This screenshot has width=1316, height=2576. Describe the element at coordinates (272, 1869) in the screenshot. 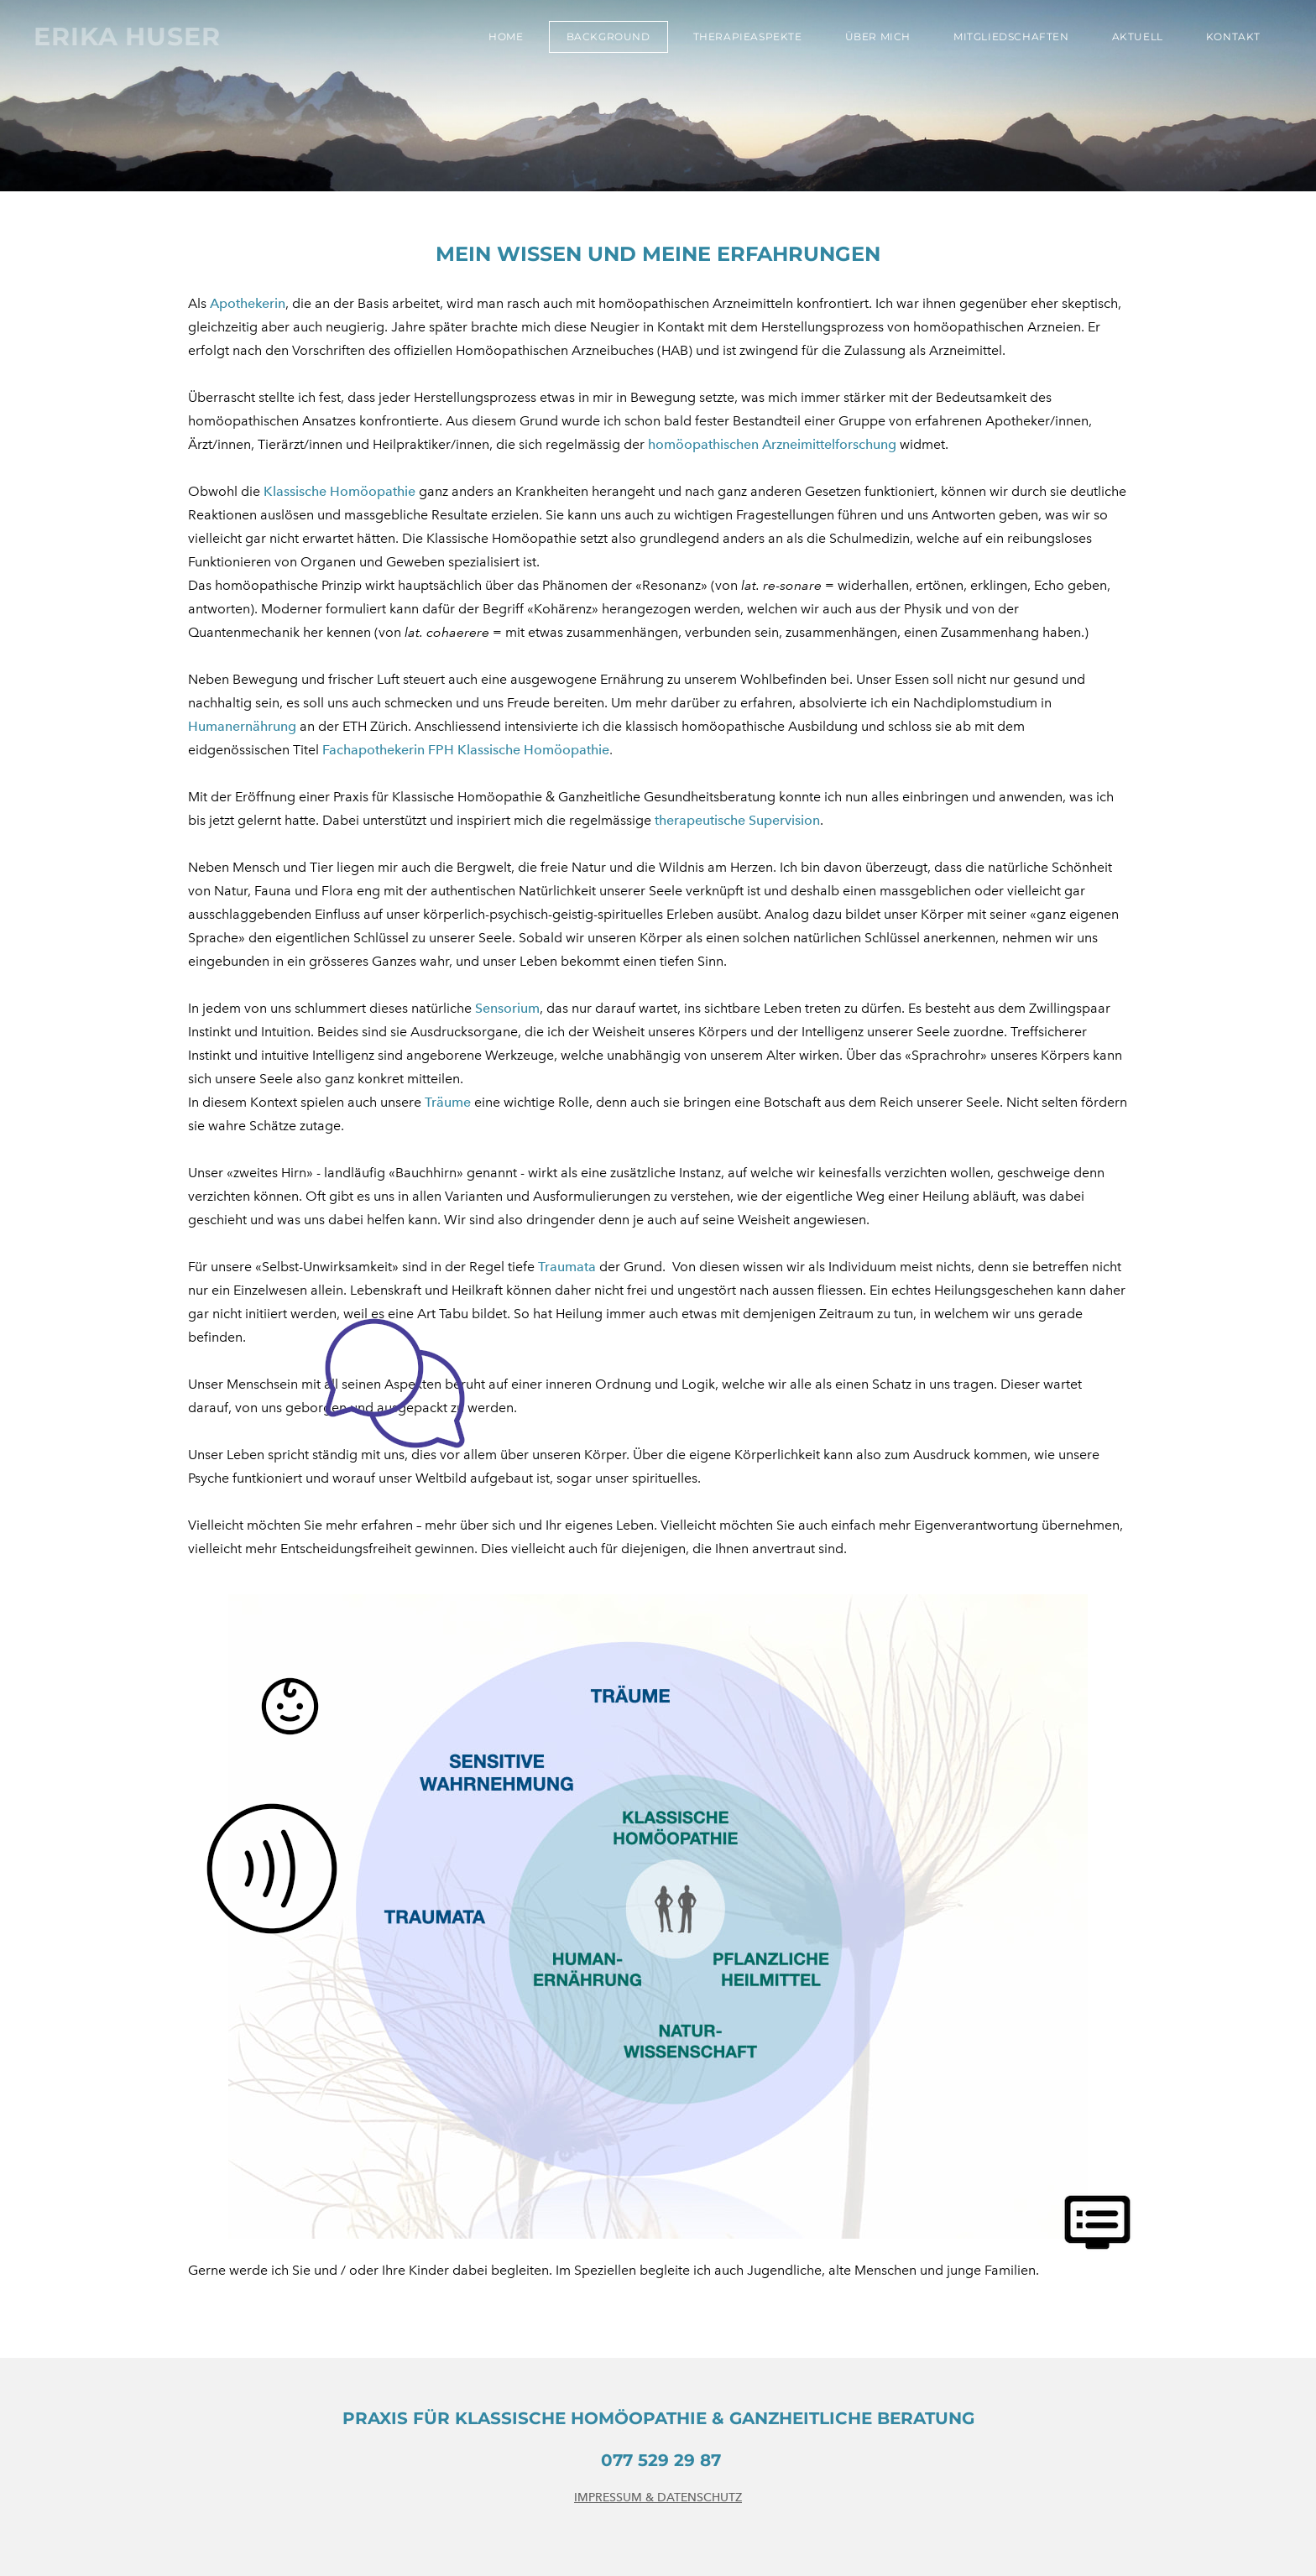

I see `tap to pay with contactless payment` at that location.